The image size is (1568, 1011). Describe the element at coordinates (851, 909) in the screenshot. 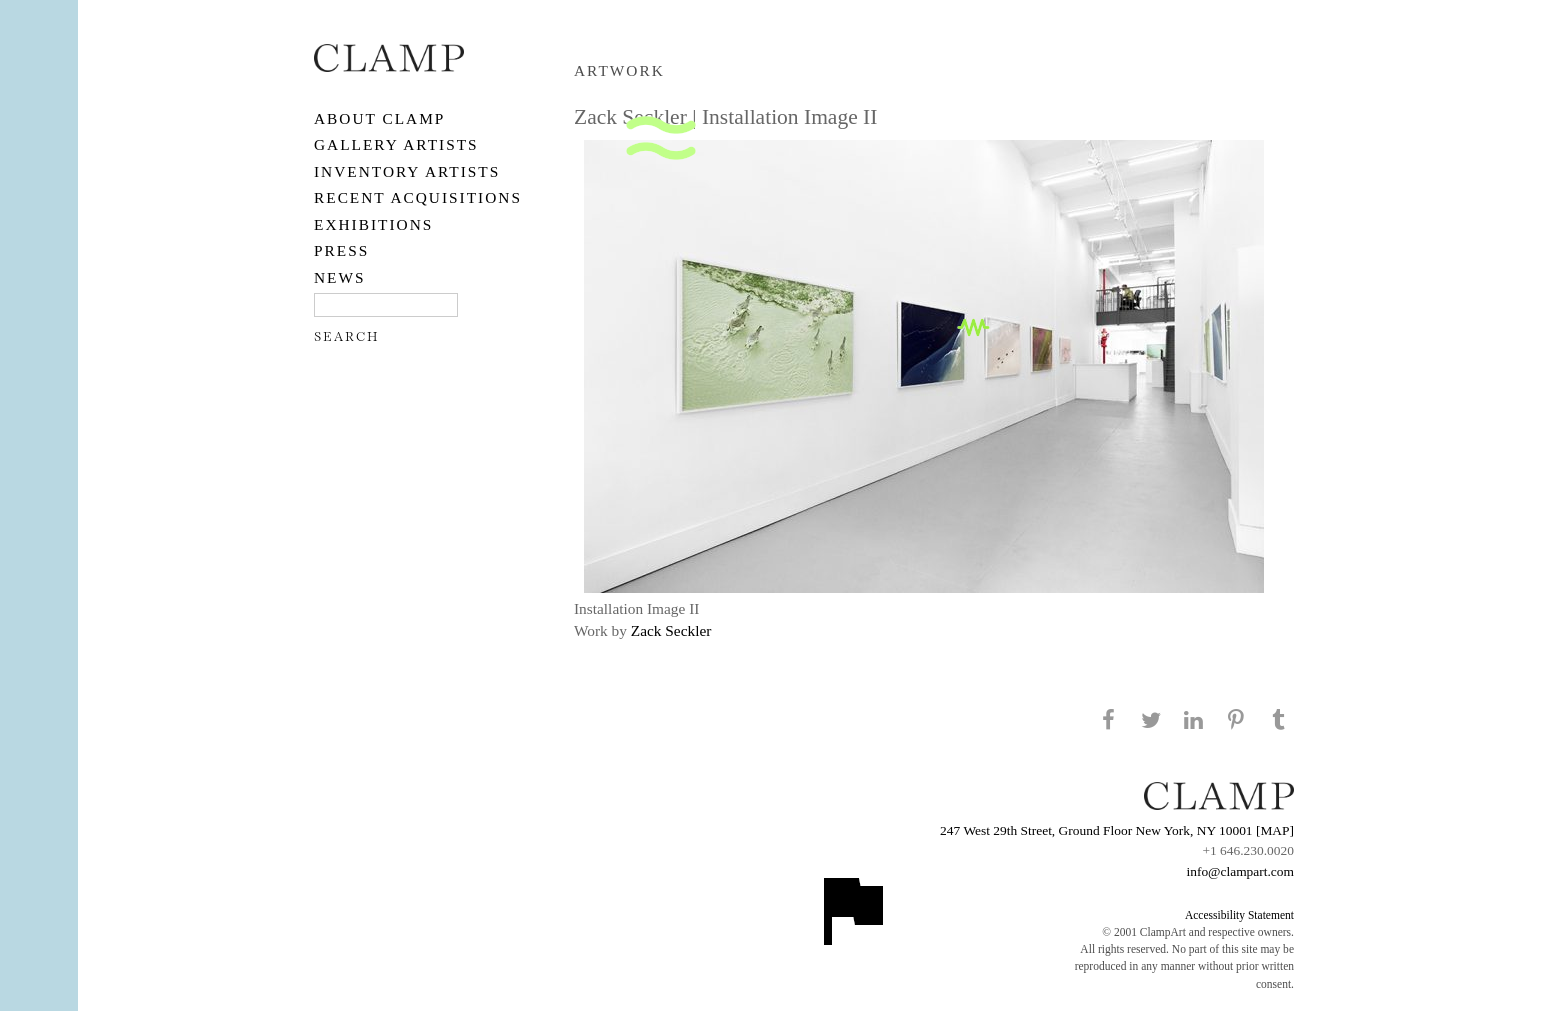

I see `flag or report content` at that location.